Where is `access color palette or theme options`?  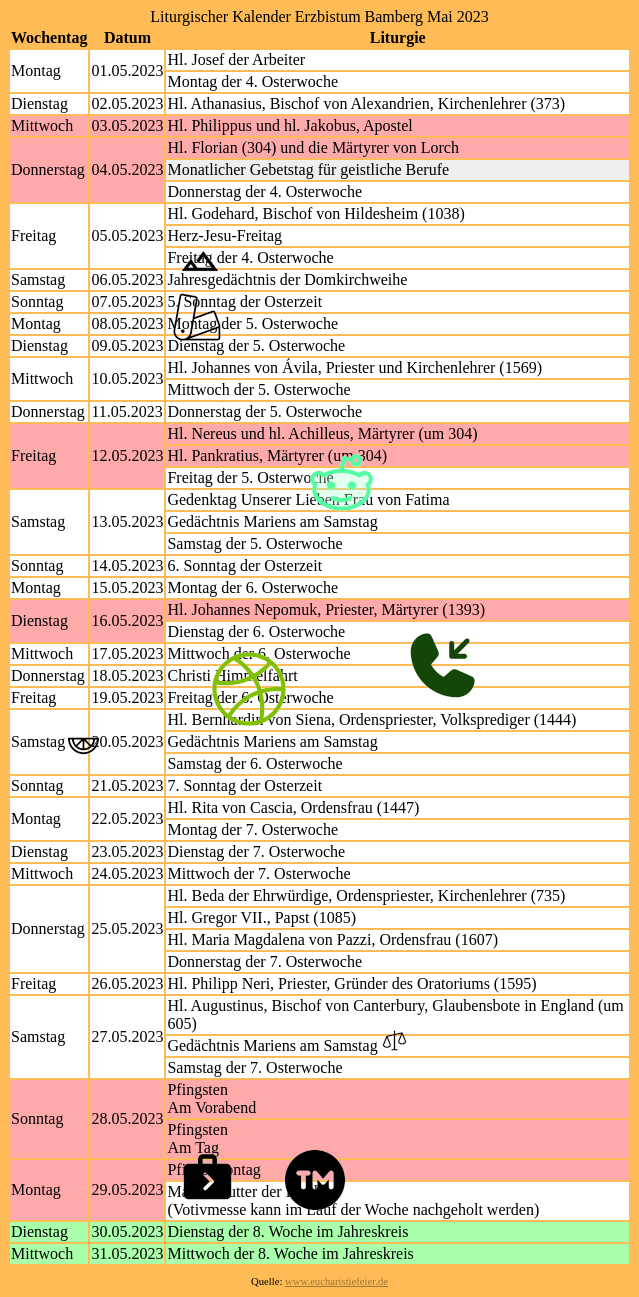 access color palette or theme options is located at coordinates (195, 319).